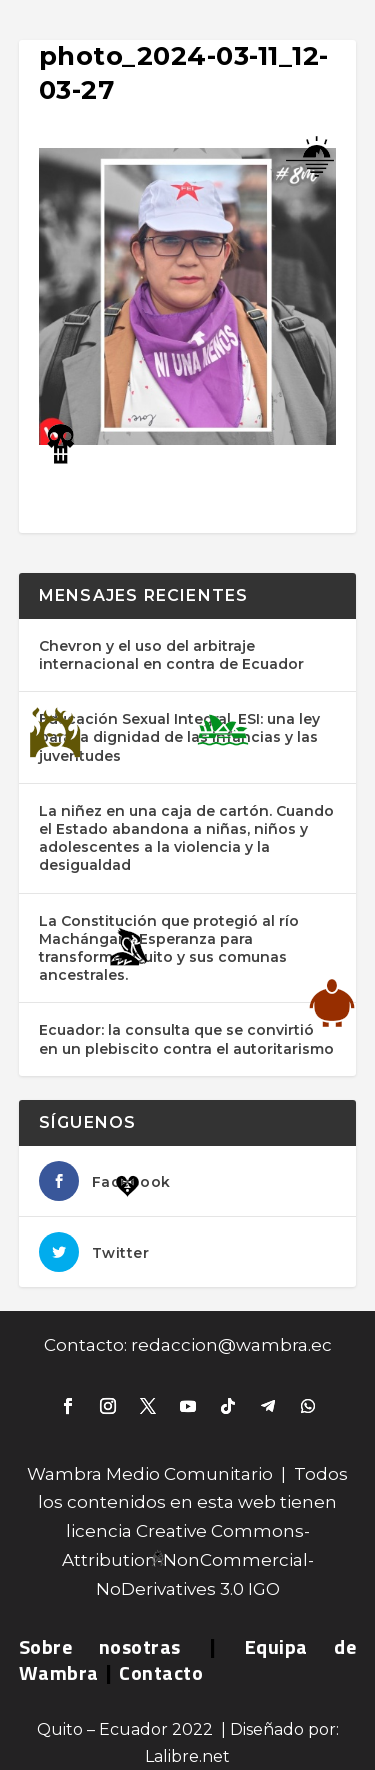 This screenshot has width=375, height=1770. What do you see at coordinates (310, 154) in the screenshot?
I see `view ocean or maritime content` at bounding box center [310, 154].